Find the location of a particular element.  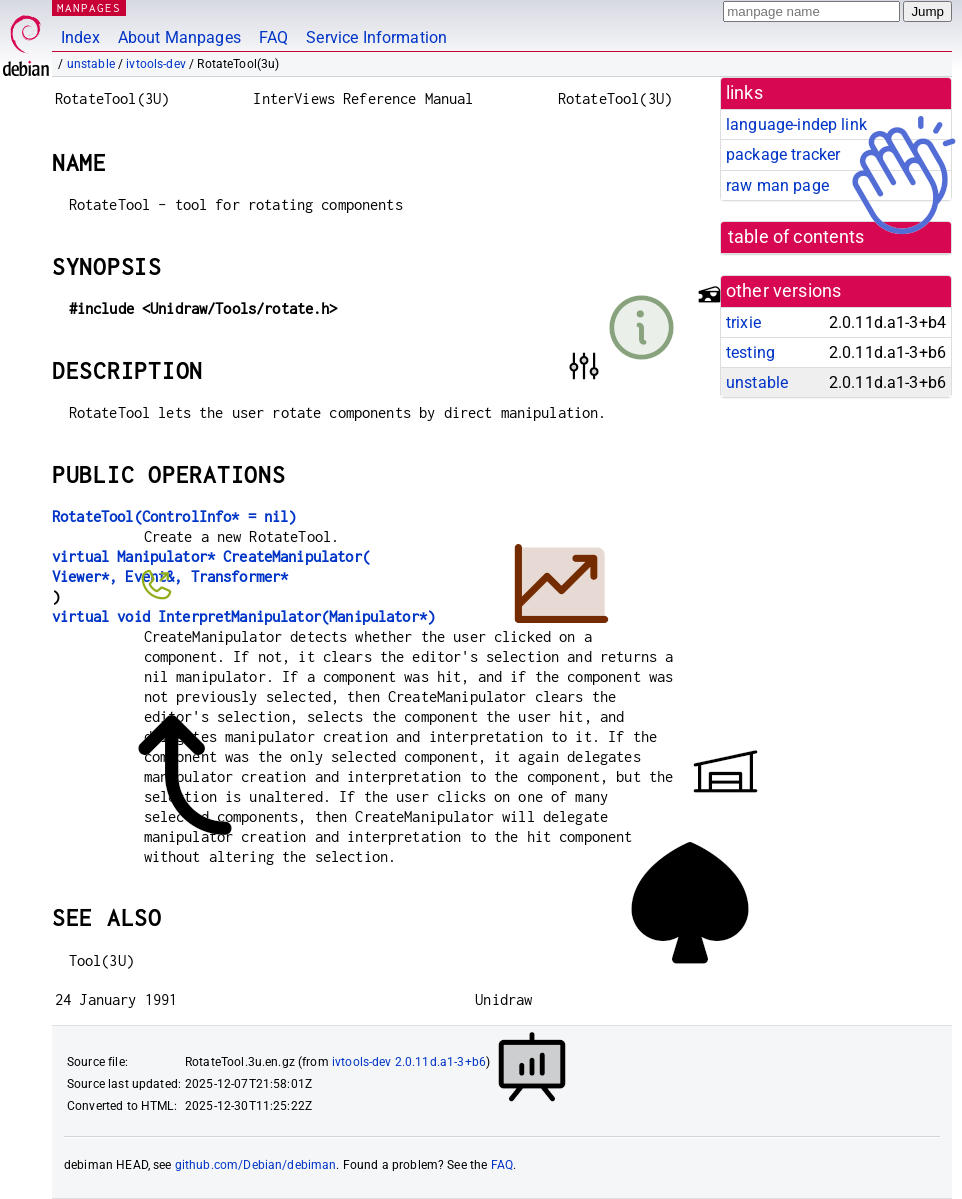

view analytics or performance trends is located at coordinates (561, 583).